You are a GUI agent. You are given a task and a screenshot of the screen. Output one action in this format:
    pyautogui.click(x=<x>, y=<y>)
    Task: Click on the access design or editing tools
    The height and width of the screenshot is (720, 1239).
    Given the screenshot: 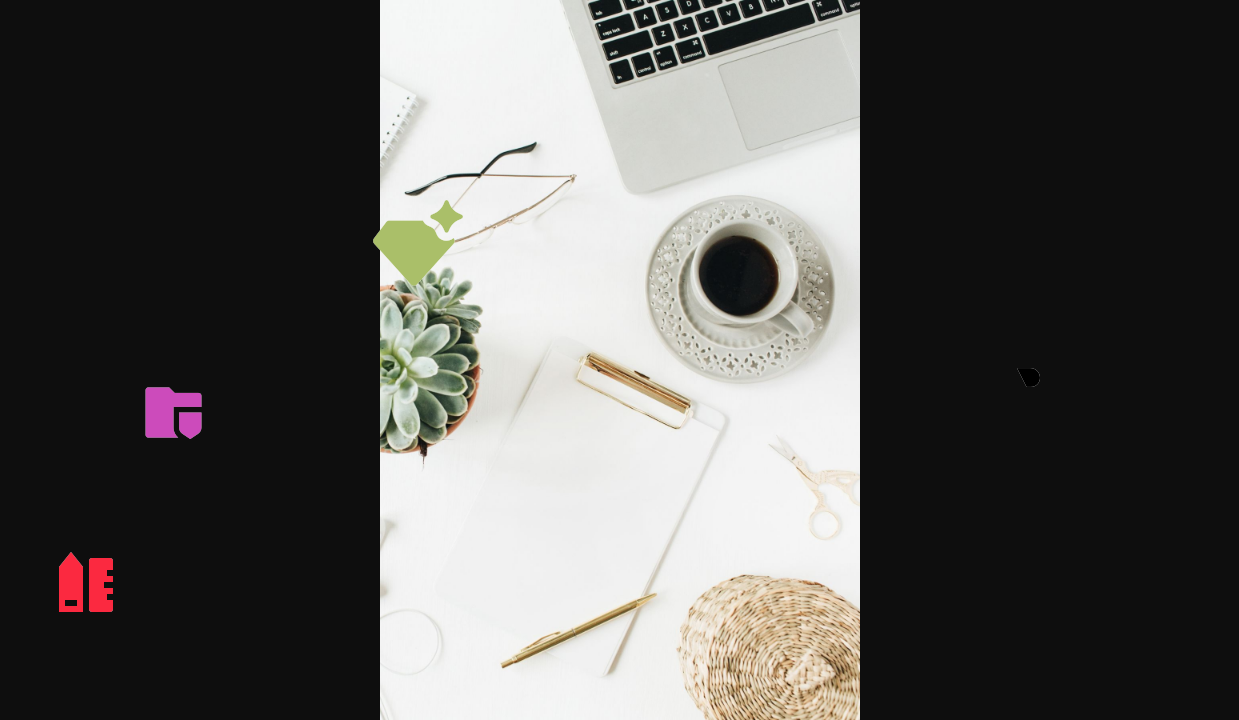 What is the action you would take?
    pyautogui.click(x=86, y=582)
    